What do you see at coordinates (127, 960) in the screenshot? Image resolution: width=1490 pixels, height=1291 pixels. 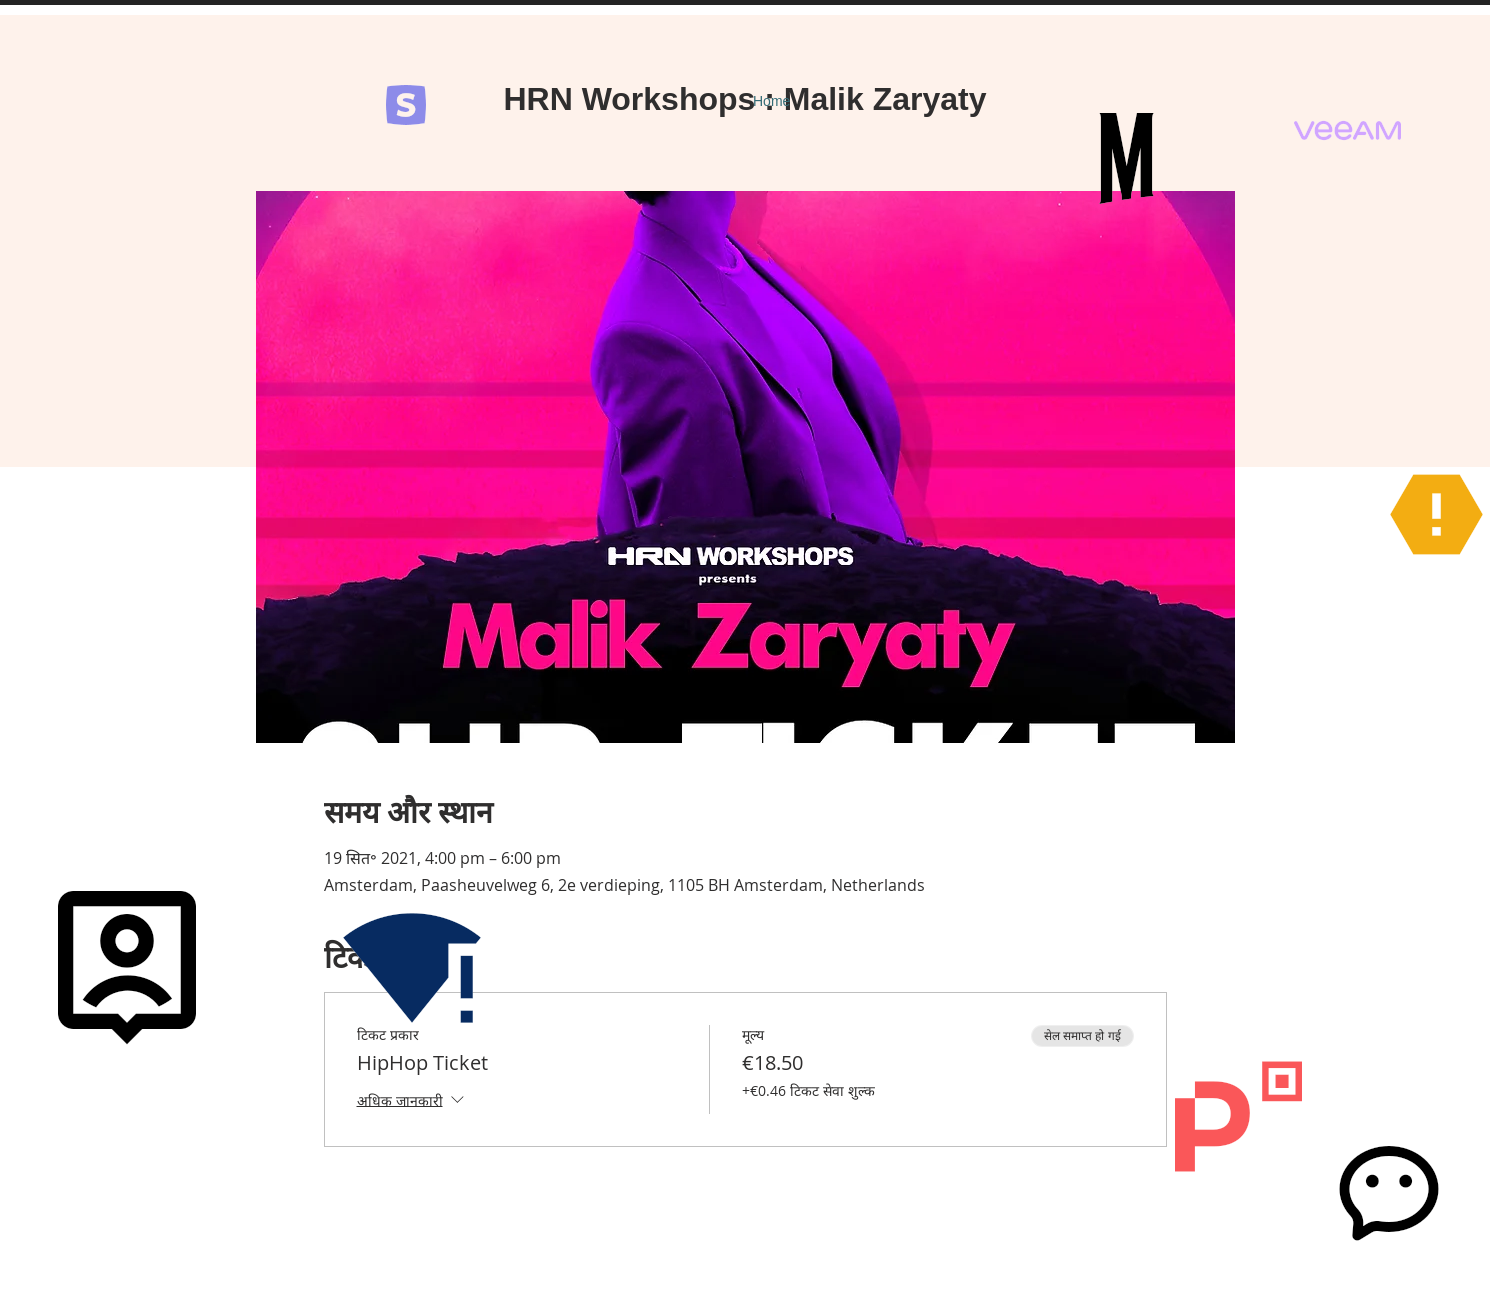 I see `view profile location or address` at bounding box center [127, 960].